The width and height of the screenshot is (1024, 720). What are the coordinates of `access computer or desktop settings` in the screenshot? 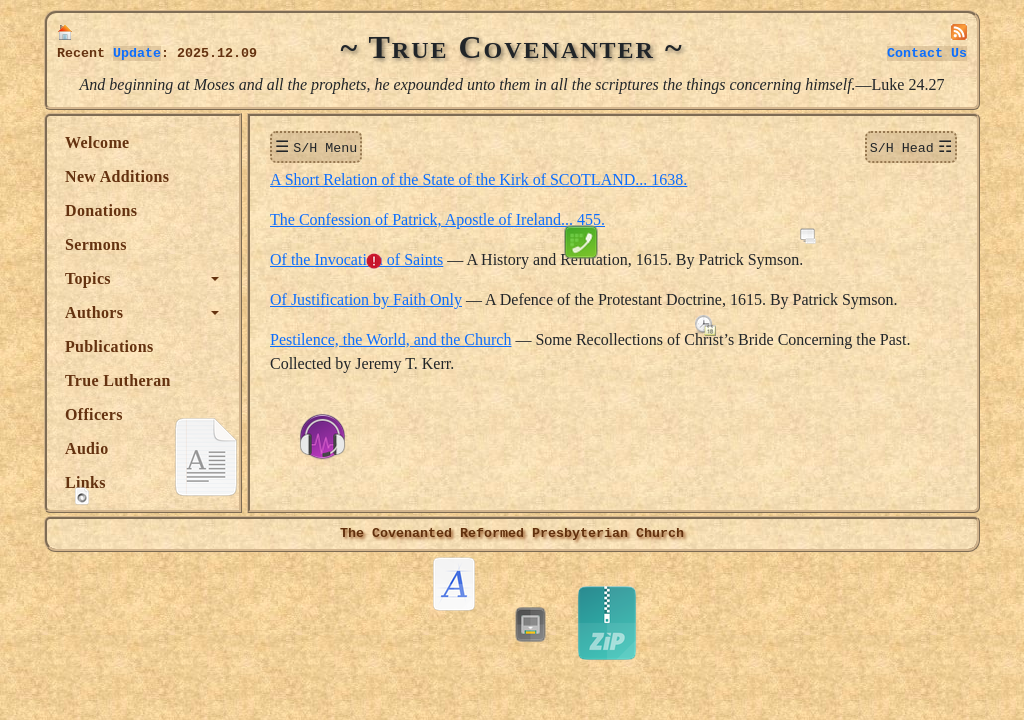 It's located at (808, 236).